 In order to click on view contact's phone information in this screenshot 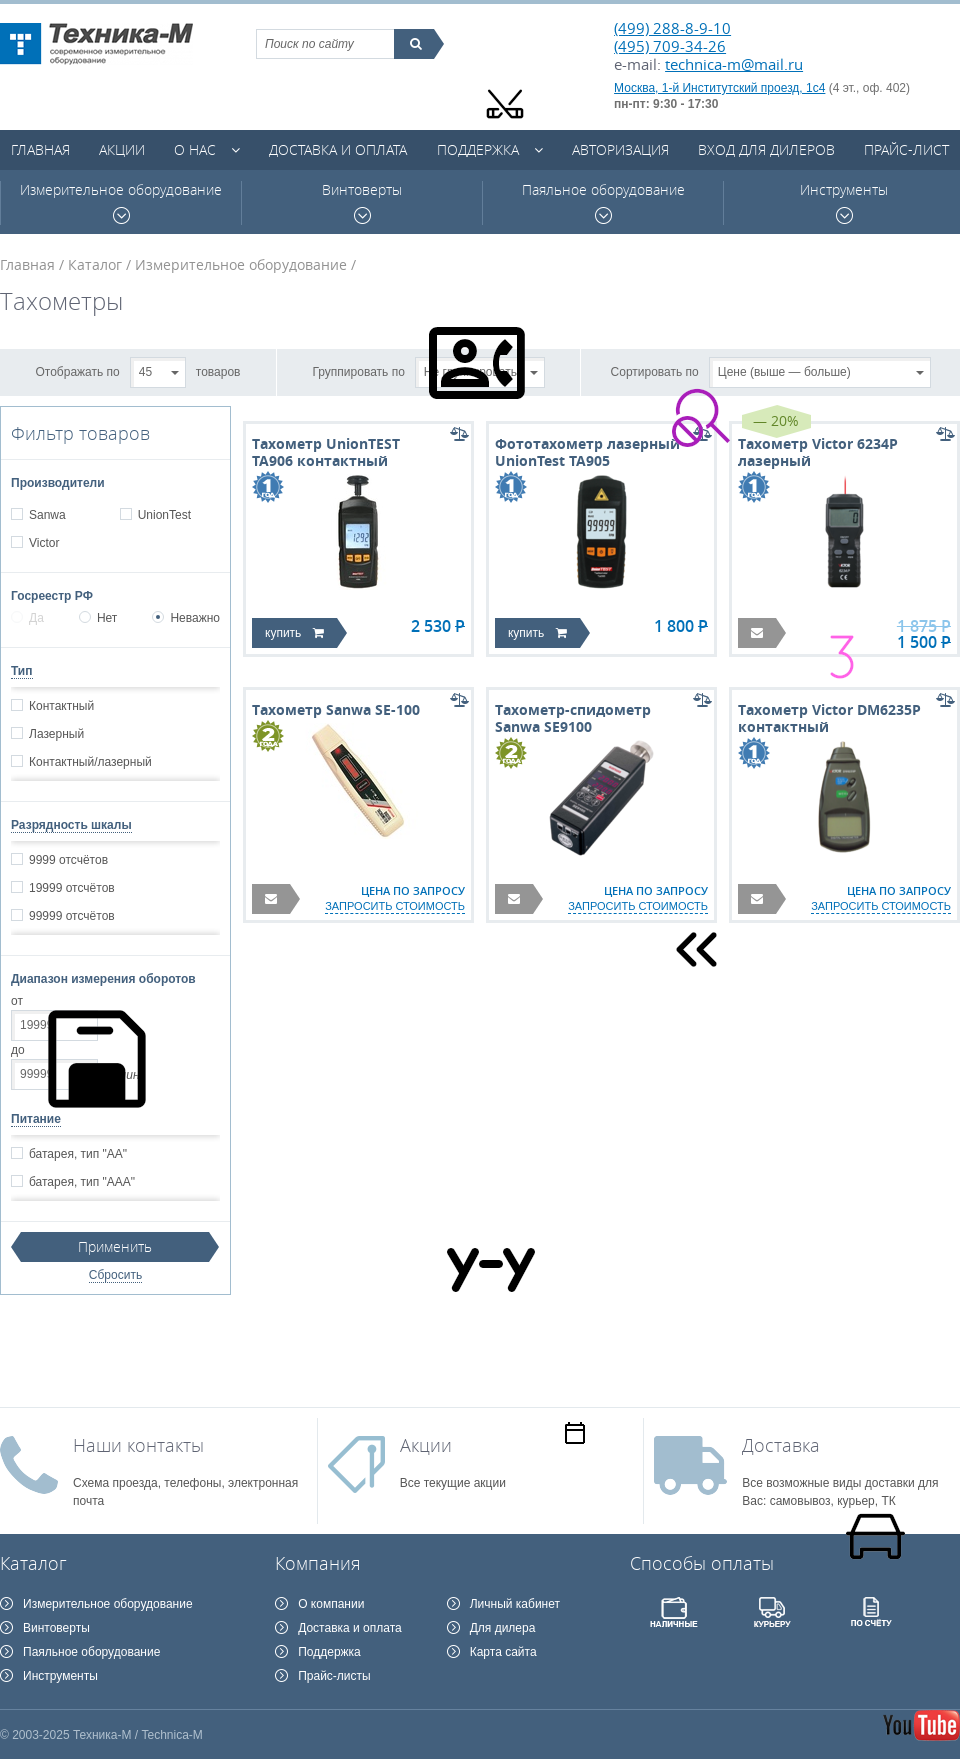, I will do `click(477, 363)`.